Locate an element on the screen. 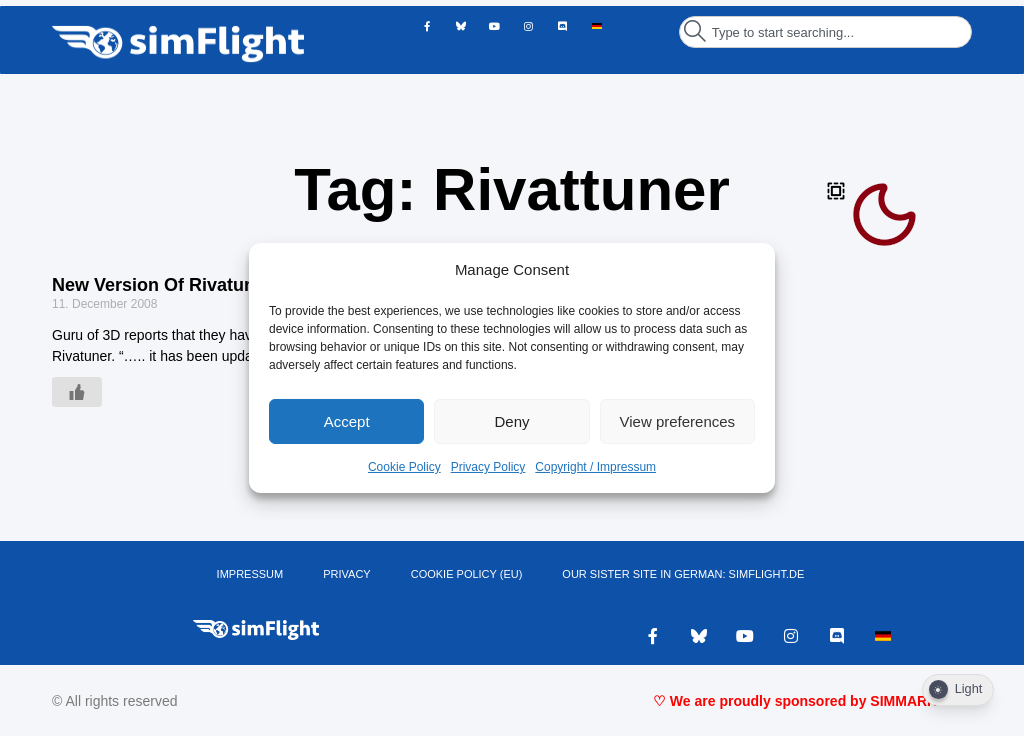  select all items is located at coordinates (836, 191).